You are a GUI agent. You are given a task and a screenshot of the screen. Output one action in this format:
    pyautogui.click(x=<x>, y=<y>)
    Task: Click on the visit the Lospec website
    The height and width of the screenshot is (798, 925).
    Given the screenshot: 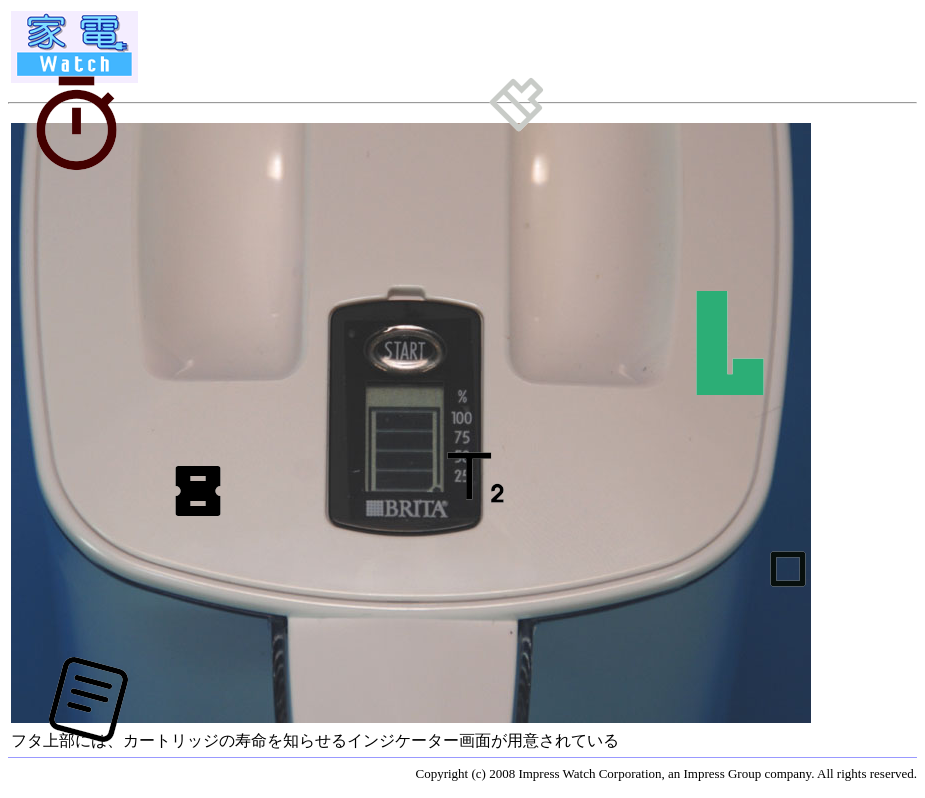 What is the action you would take?
    pyautogui.click(x=730, y=343)
    